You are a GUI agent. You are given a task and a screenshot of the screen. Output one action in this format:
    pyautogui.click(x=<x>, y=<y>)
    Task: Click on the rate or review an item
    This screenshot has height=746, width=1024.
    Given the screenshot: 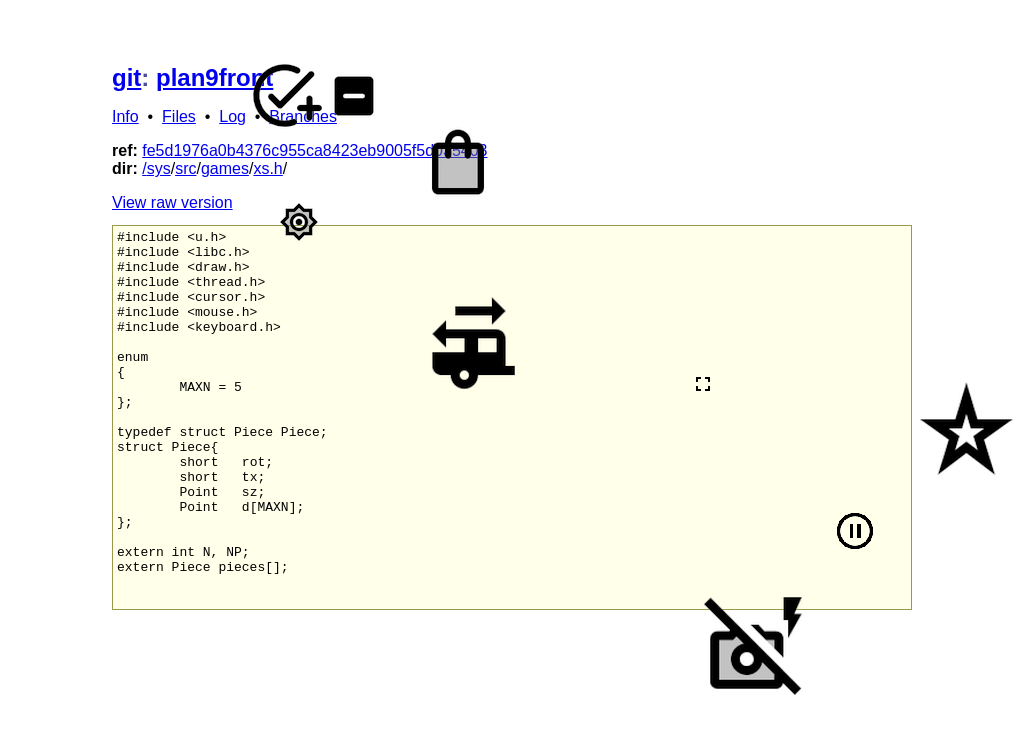 What is the action you would take?
    pyautogui.click(x=966, y=428)
    